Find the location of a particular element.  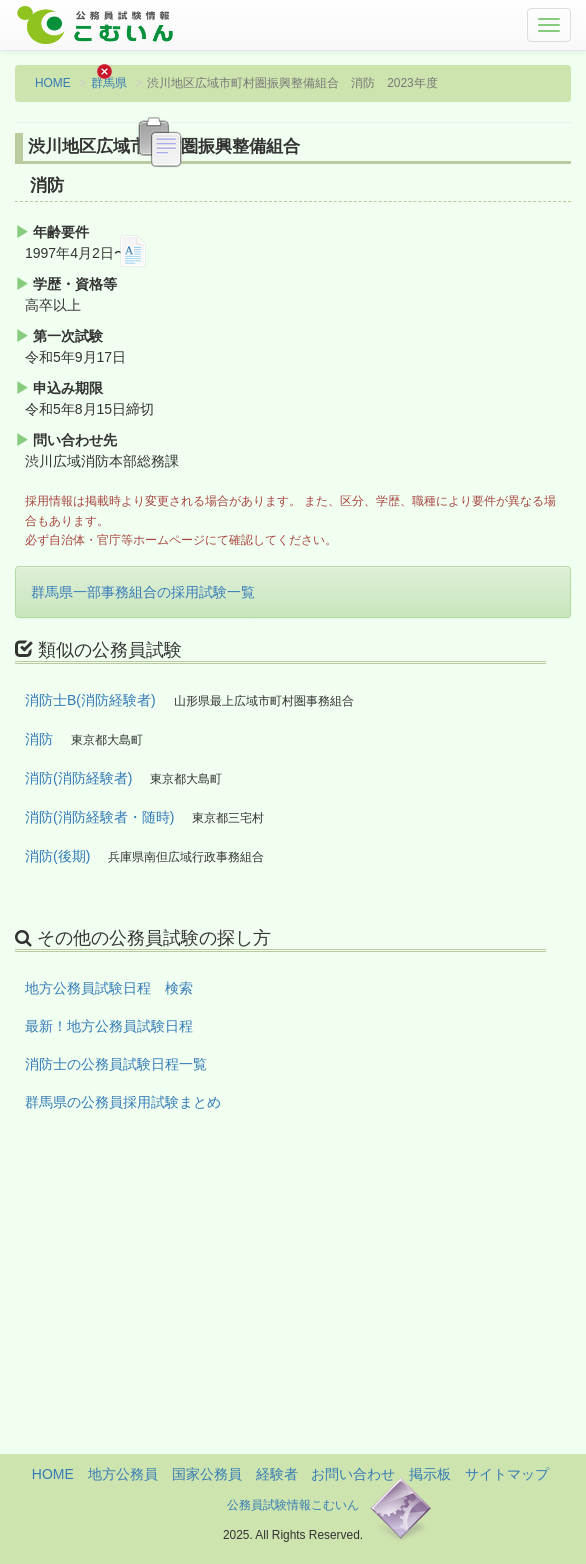

indicates an executable program file is located at coordinates (402, 1510).